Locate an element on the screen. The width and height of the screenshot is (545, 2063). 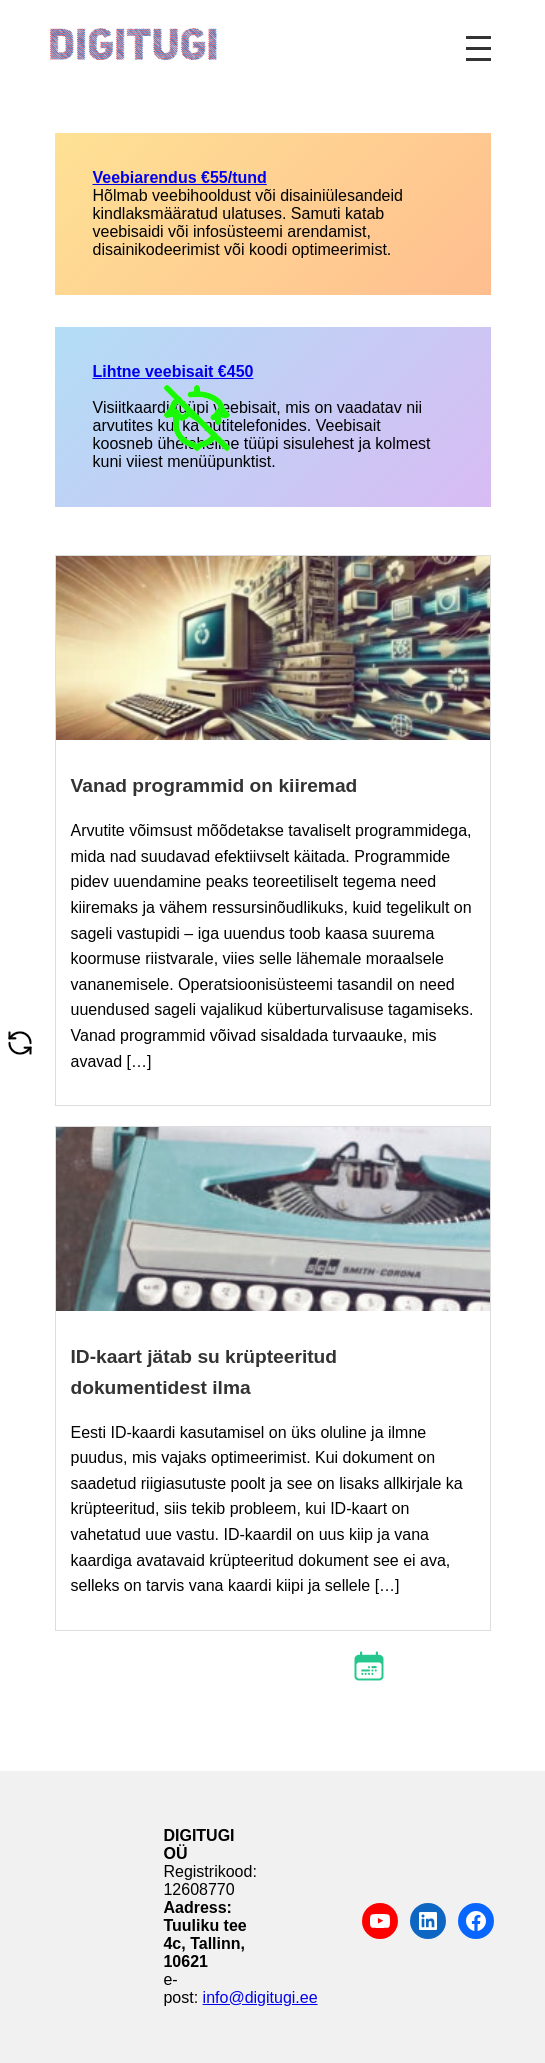
select a date range is located at coordinates (369, 1666).